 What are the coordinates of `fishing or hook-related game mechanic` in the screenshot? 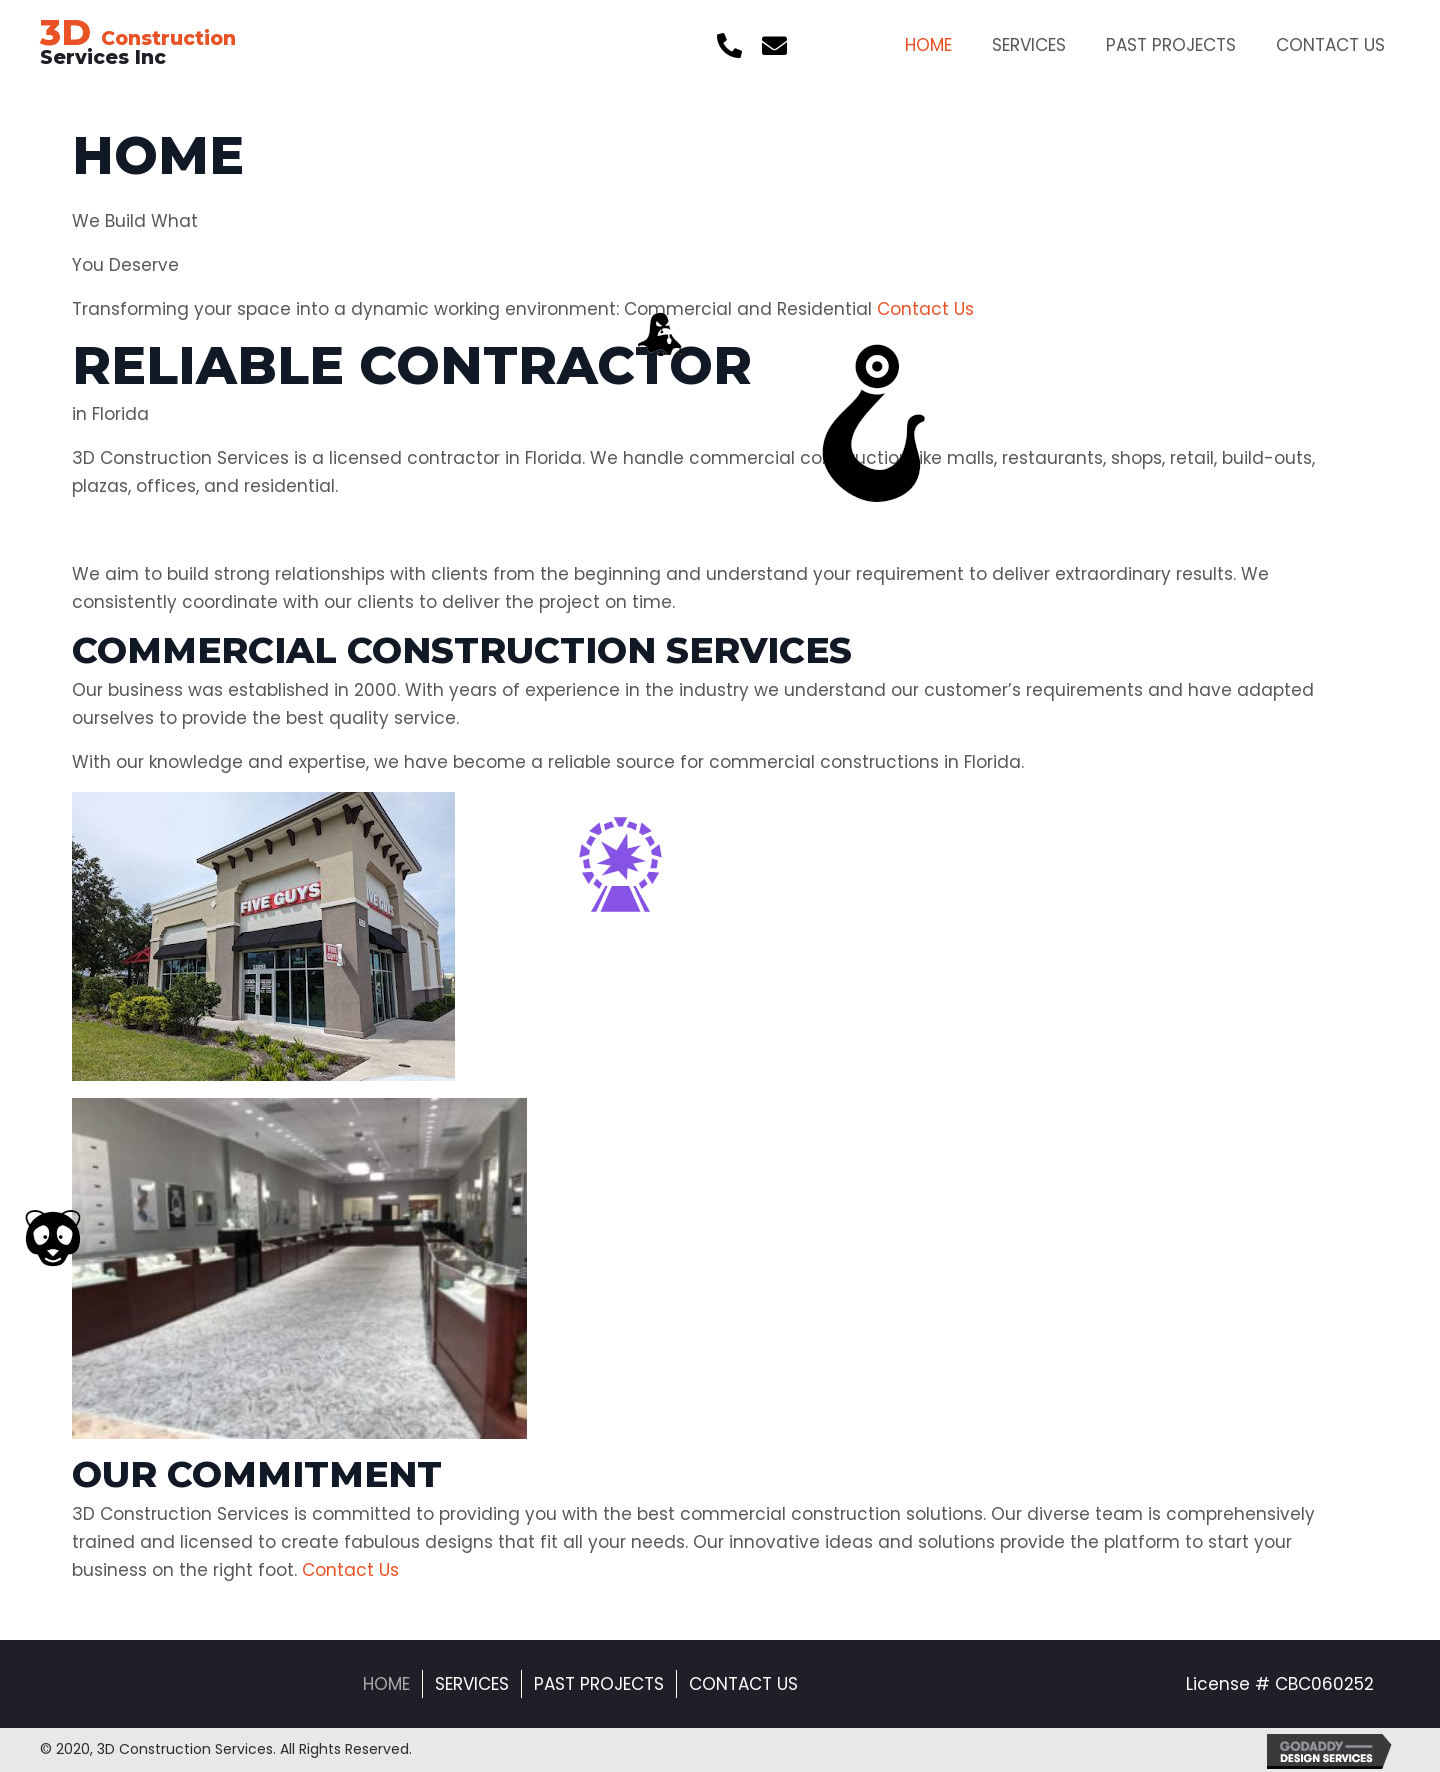 It's located at (874, 424).